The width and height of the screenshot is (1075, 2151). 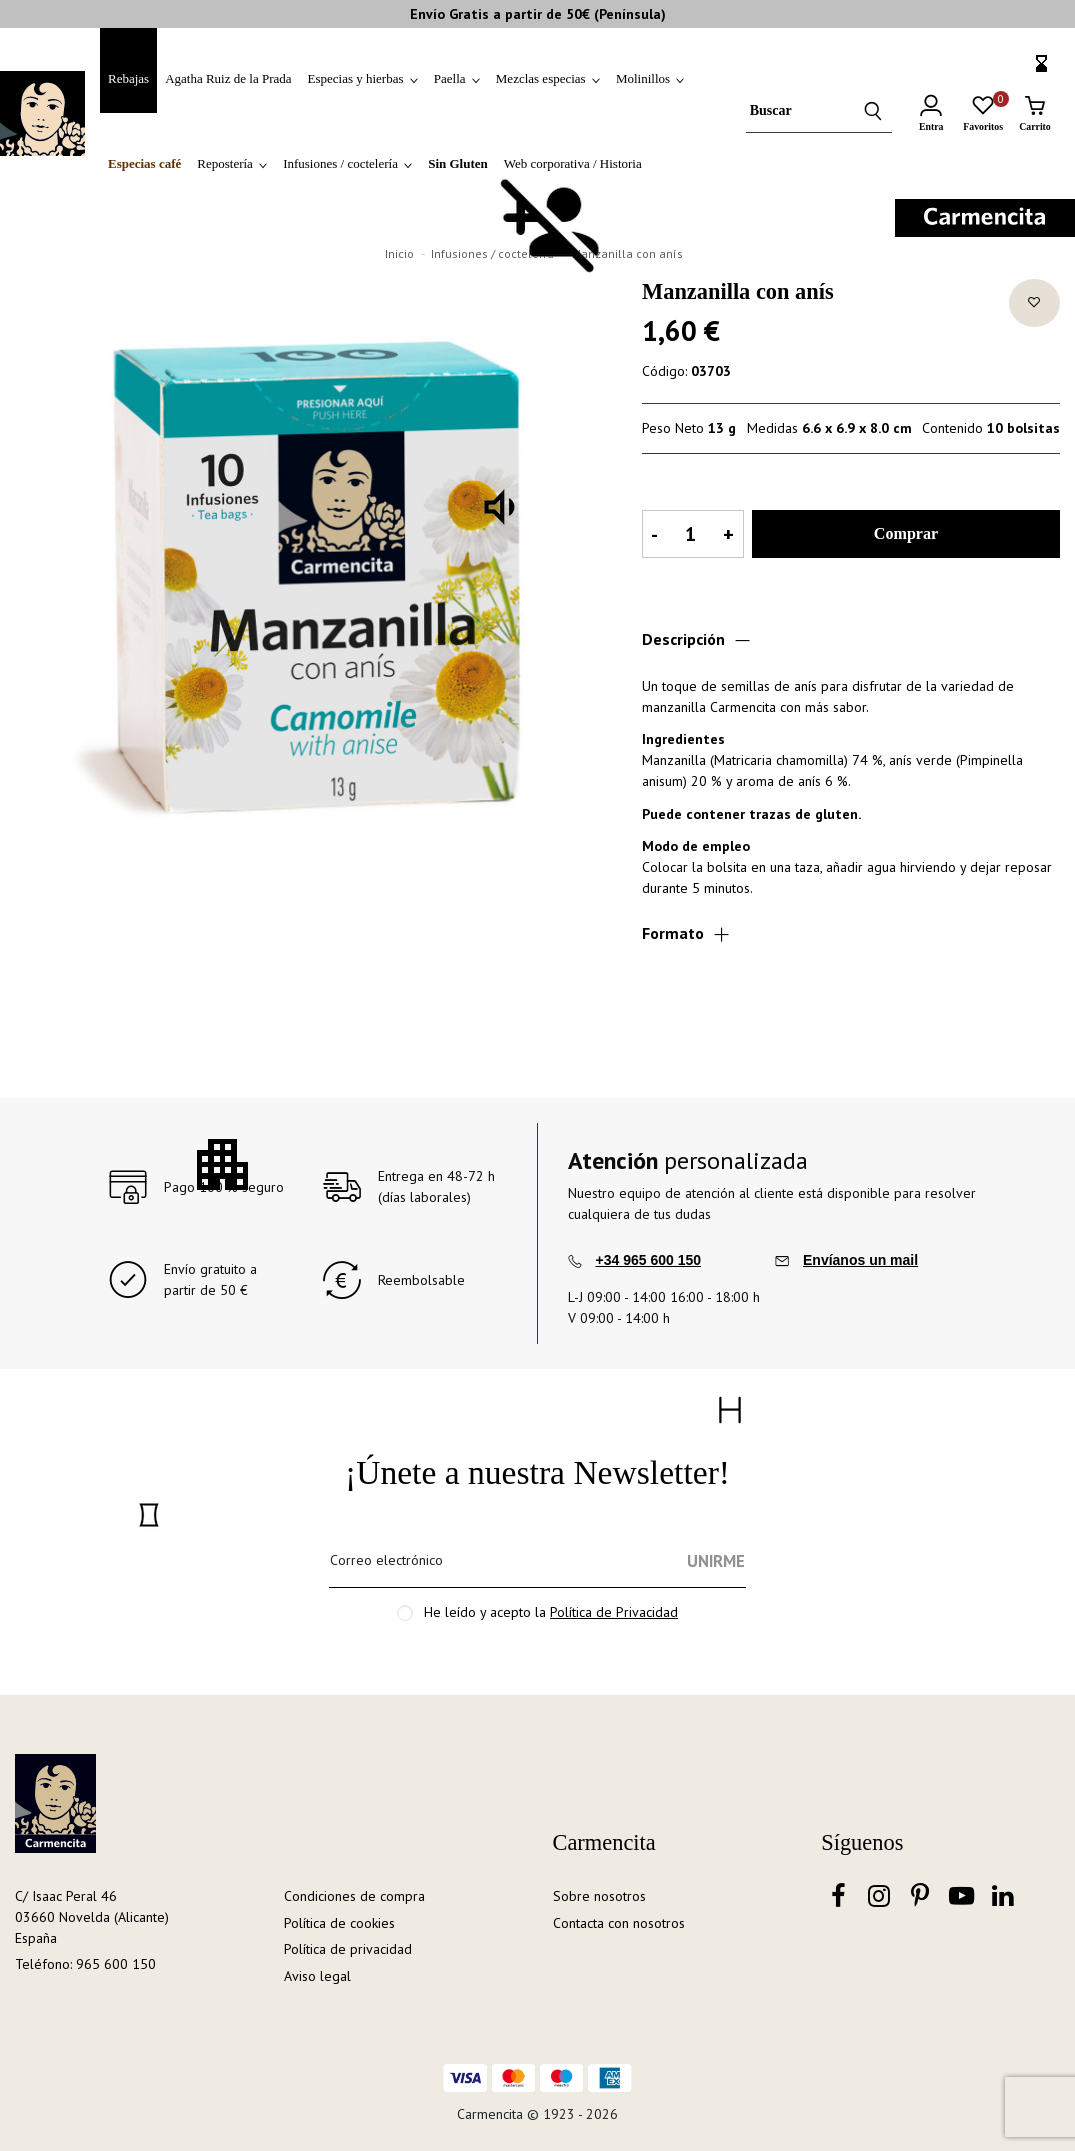 I want to click on decrease audio volume, so click(x=500, y=507).